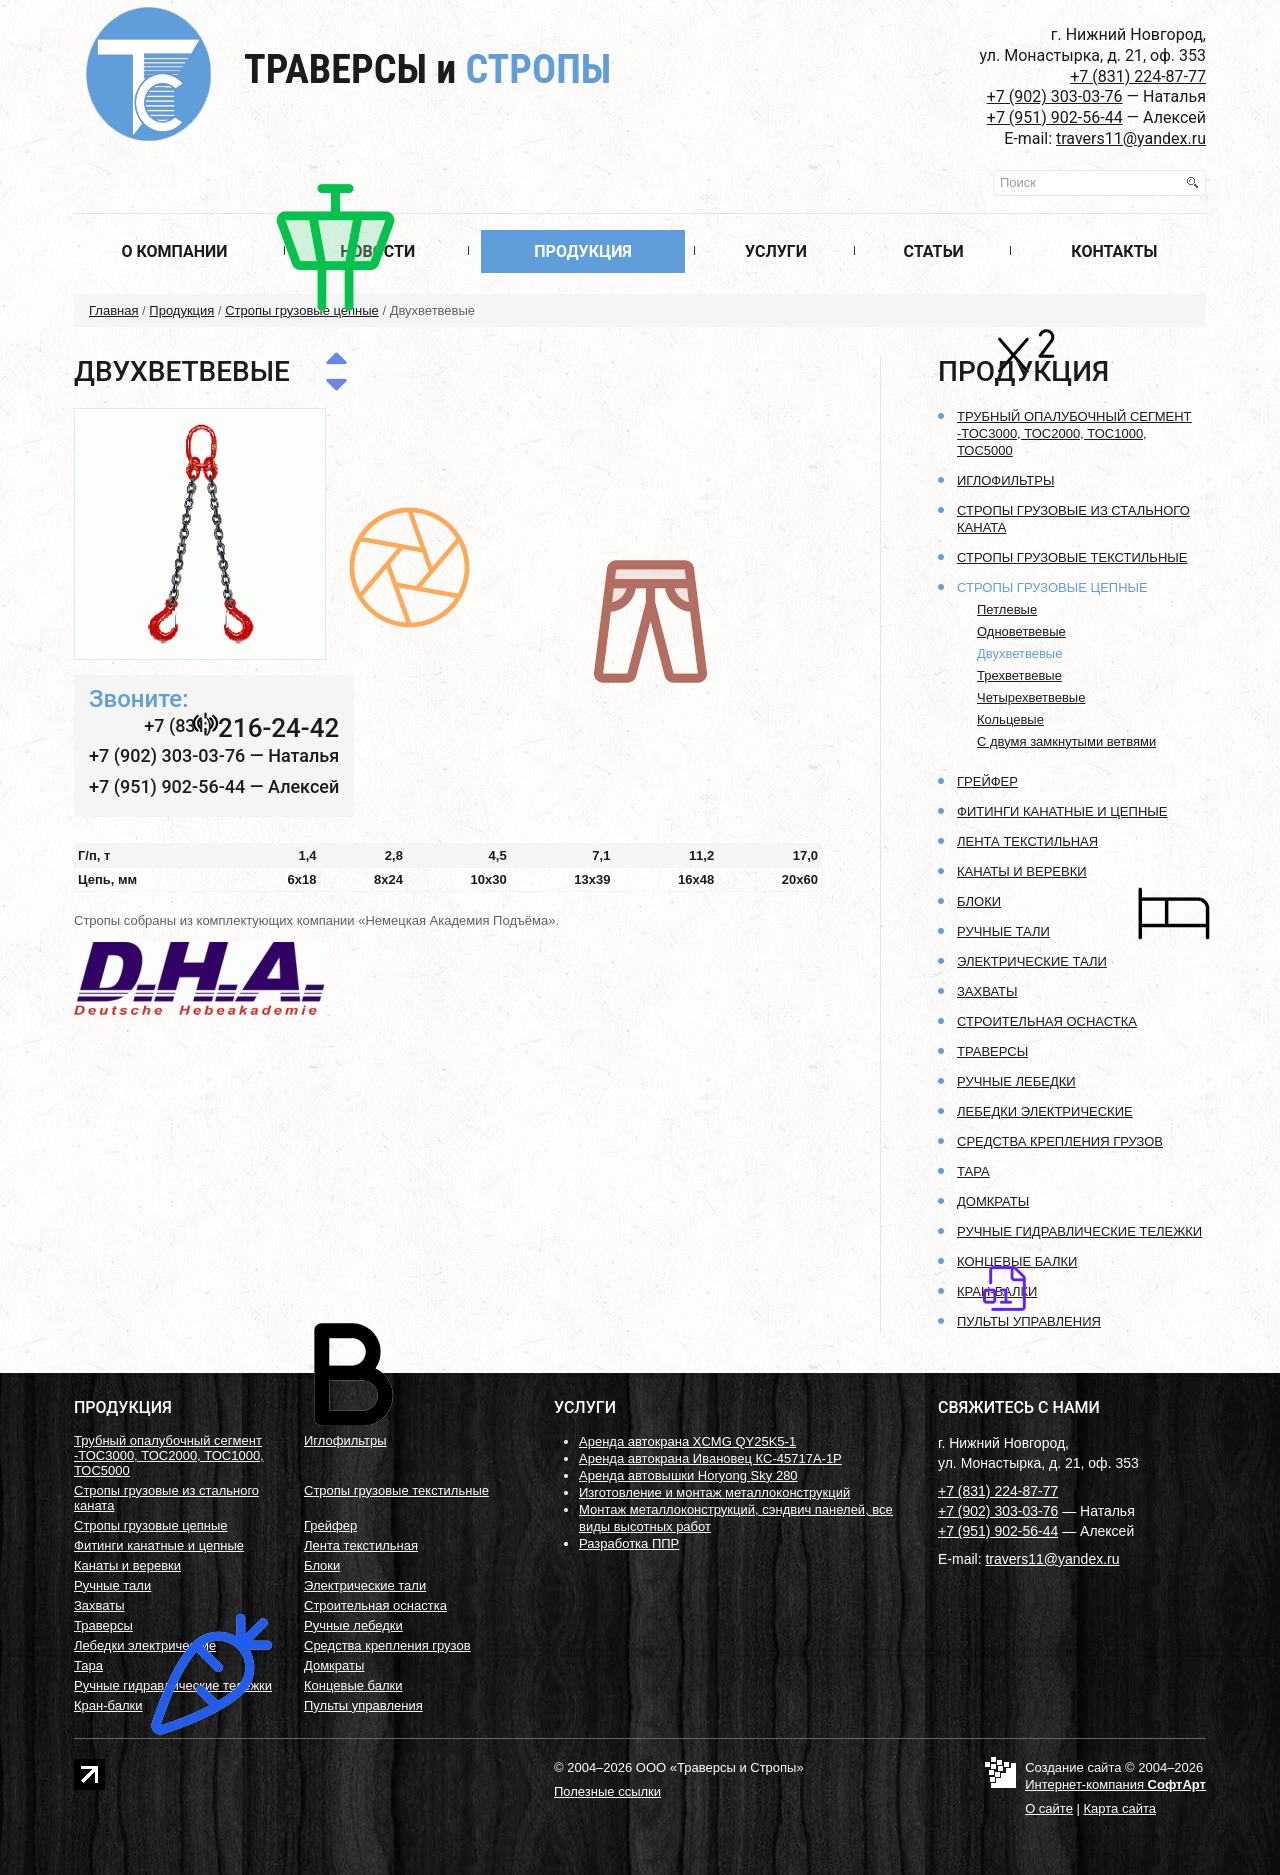 The image size is (1280, 1875). Describe the element at coordinates (1007, 1288) in the screenshot. I see `view or open a binary file` at that location.